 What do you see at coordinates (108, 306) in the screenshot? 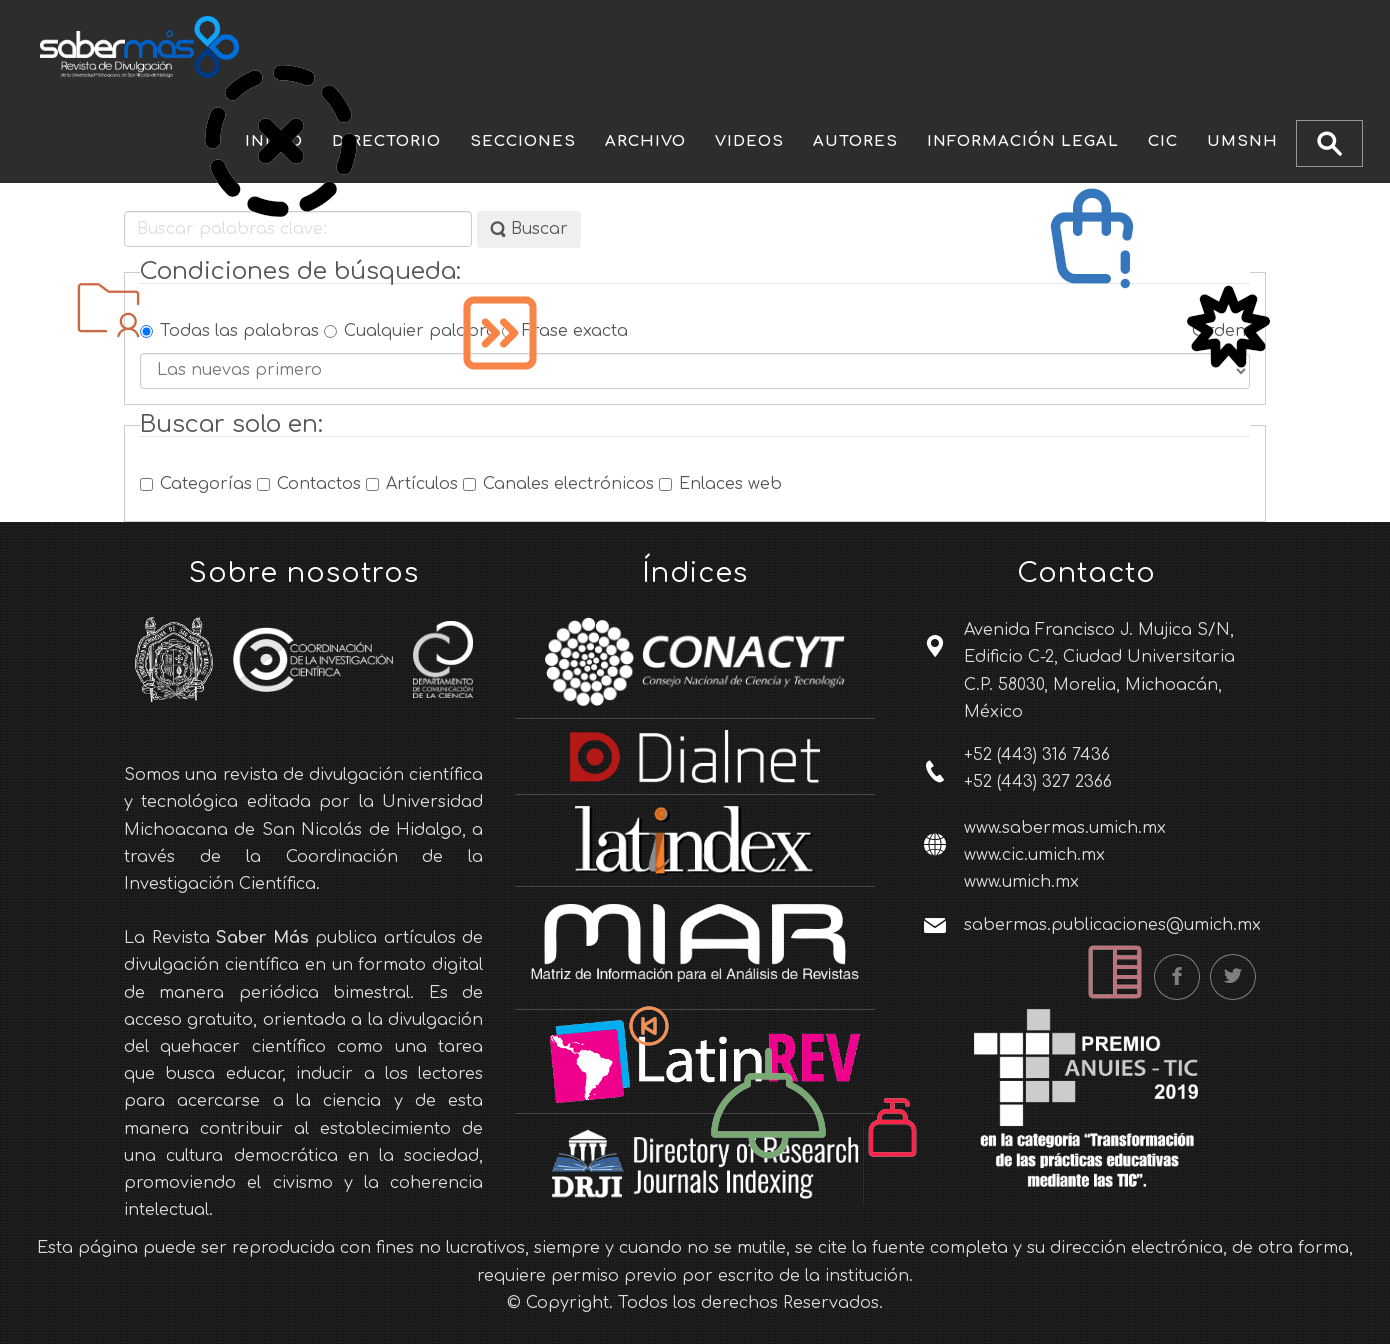
I see `access user-specific files or documents` at bounding box center [108, 306].